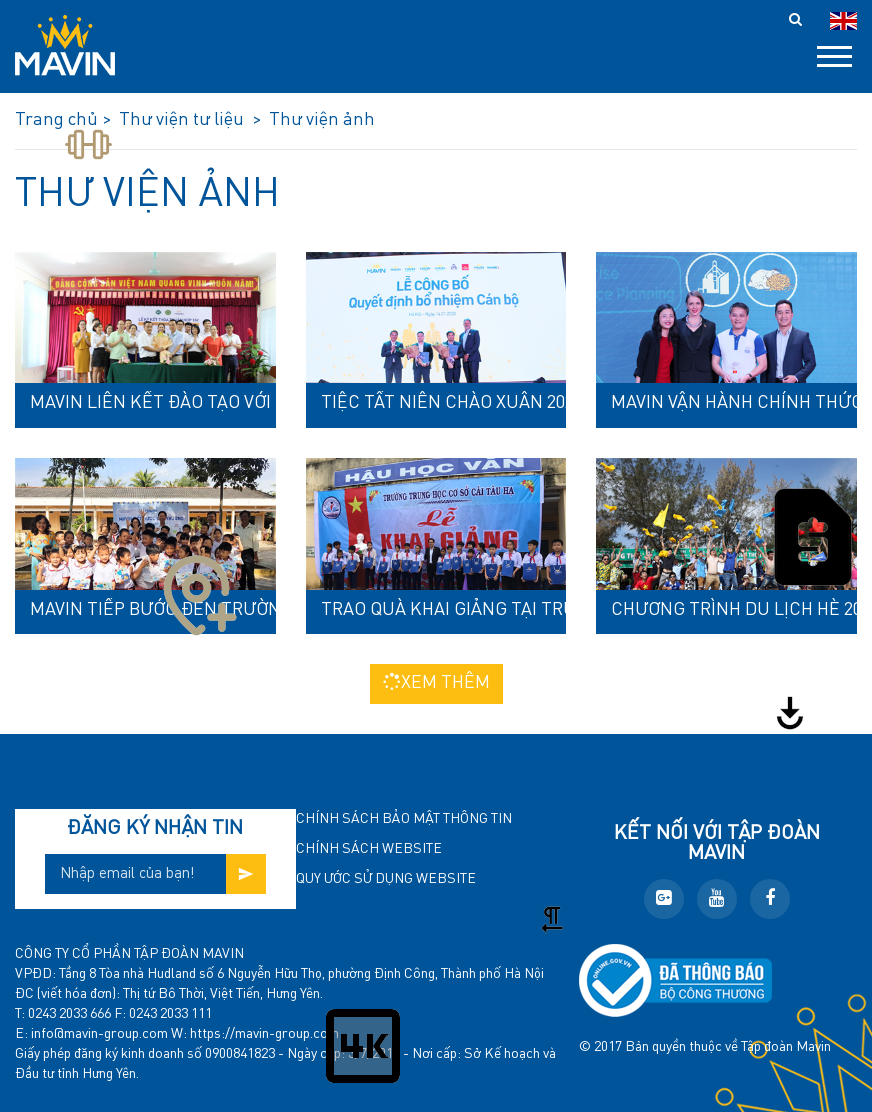  What do you see at coordinates (196, 595) in the screenshot?
I see `add a new location pin` at bounding box center [196, 595].